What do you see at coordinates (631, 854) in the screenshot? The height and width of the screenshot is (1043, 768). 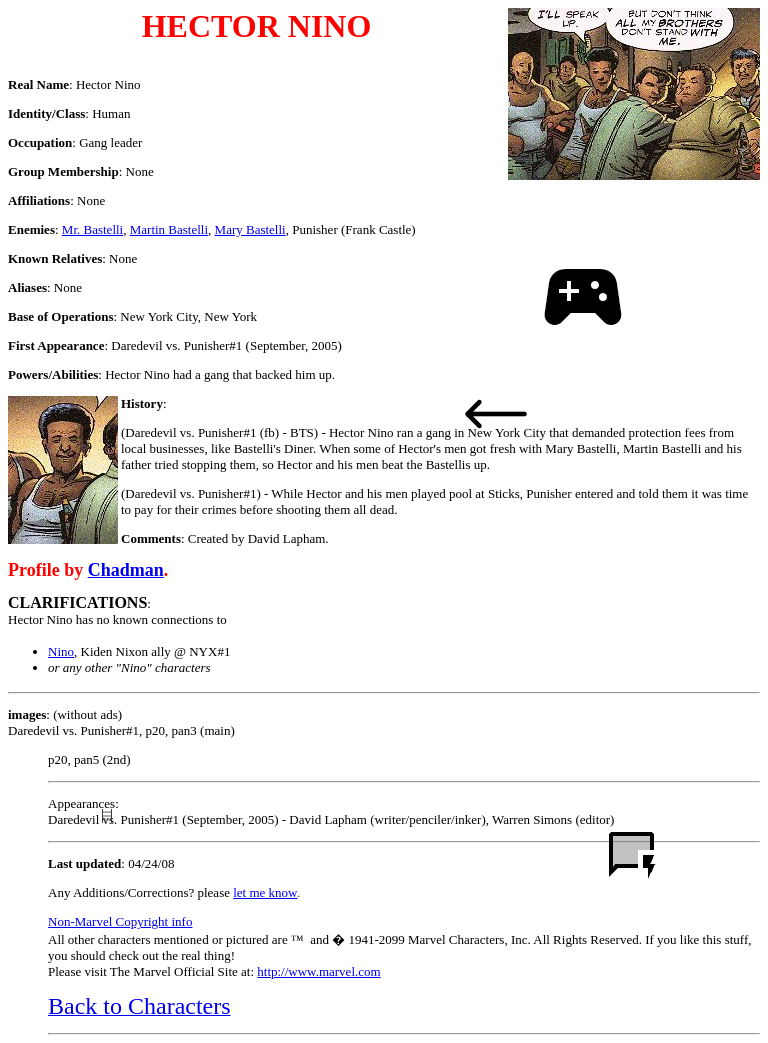 I see `send a quick reply to a message` at bounding box center [631, 854].